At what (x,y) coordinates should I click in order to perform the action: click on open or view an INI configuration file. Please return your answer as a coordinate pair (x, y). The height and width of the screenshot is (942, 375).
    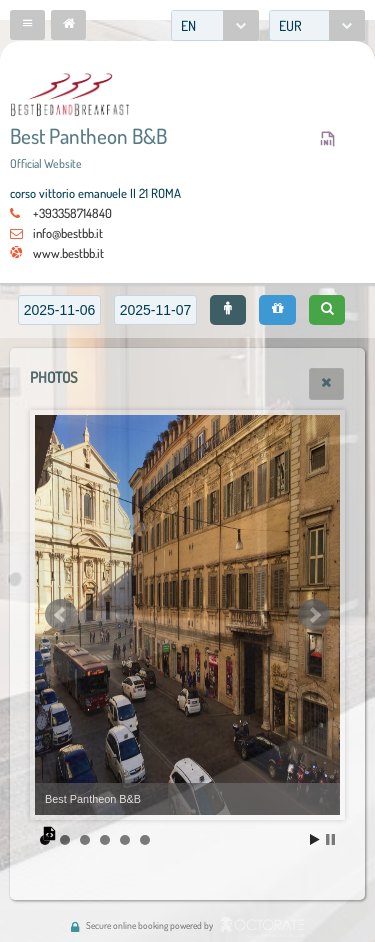
    Looking at the image, I should click on (328, 139).